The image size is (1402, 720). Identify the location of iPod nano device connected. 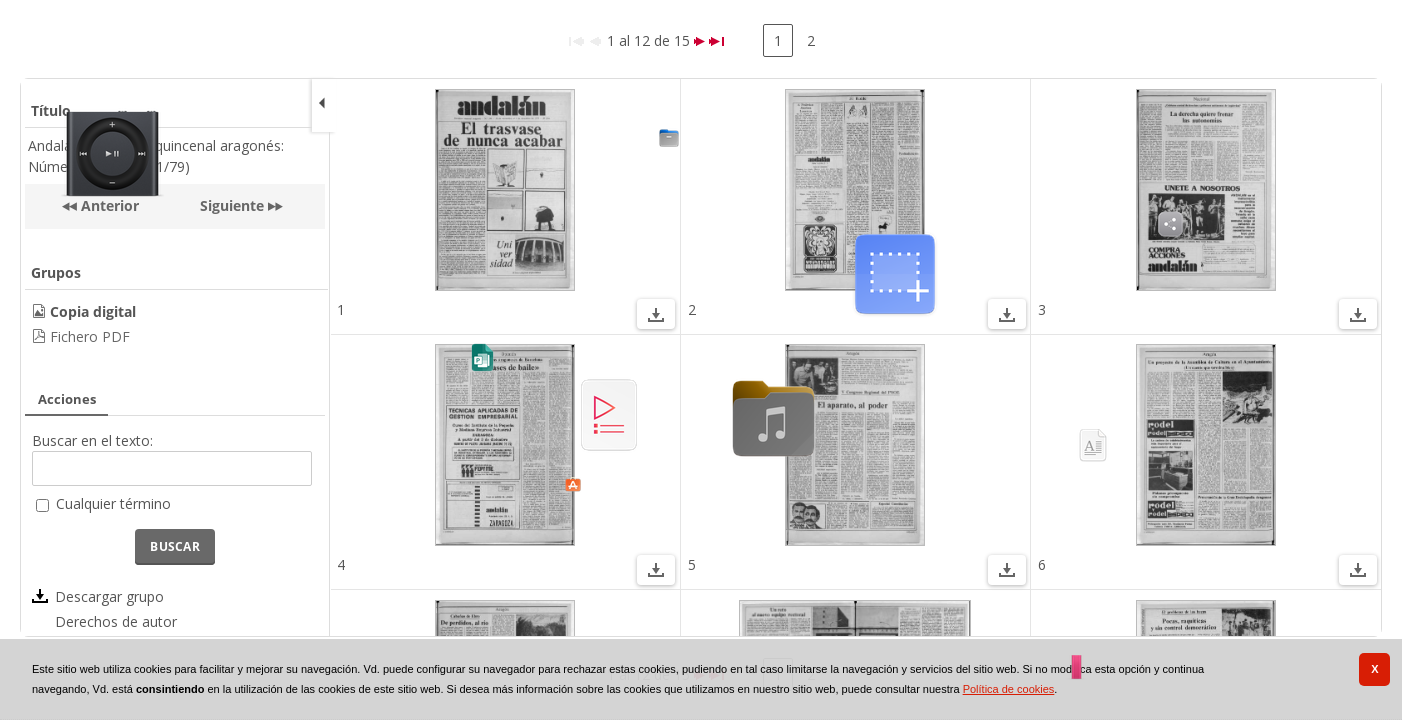
(1076, 667).